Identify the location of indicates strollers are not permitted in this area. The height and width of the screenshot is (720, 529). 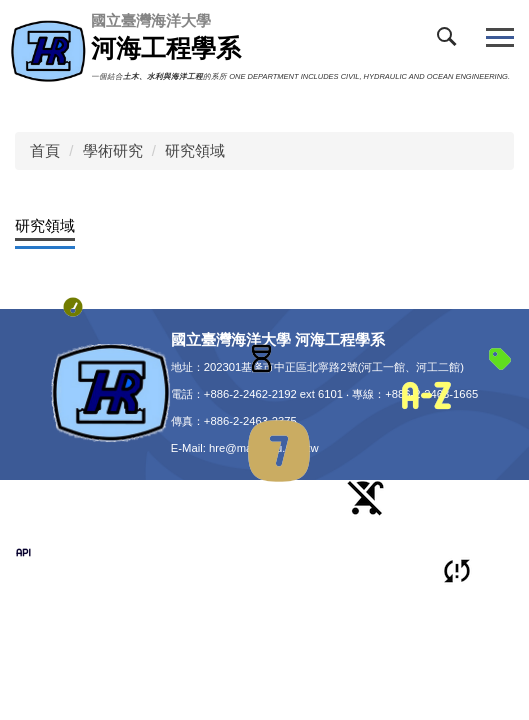
(366, 497).